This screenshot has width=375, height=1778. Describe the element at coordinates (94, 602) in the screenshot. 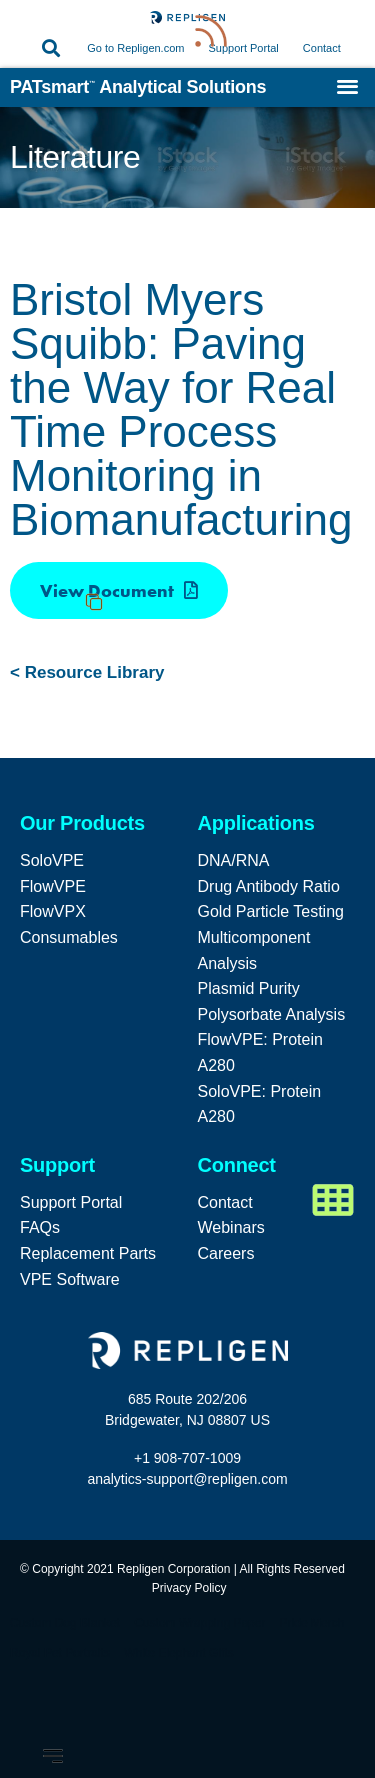

I see `copy to clipboard` at that location.